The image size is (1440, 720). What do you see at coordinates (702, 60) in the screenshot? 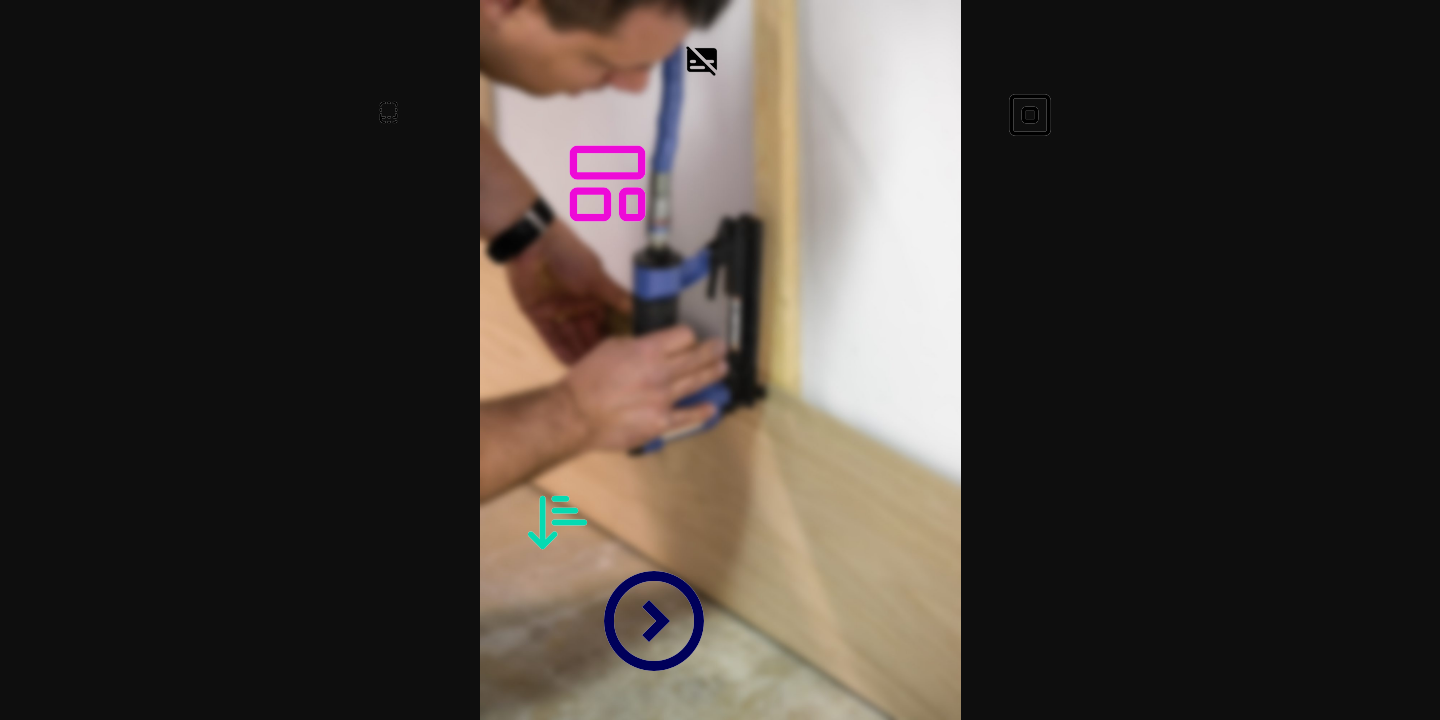
I see `turn off subtitles or closed captions` at bounding box center [702, 60].